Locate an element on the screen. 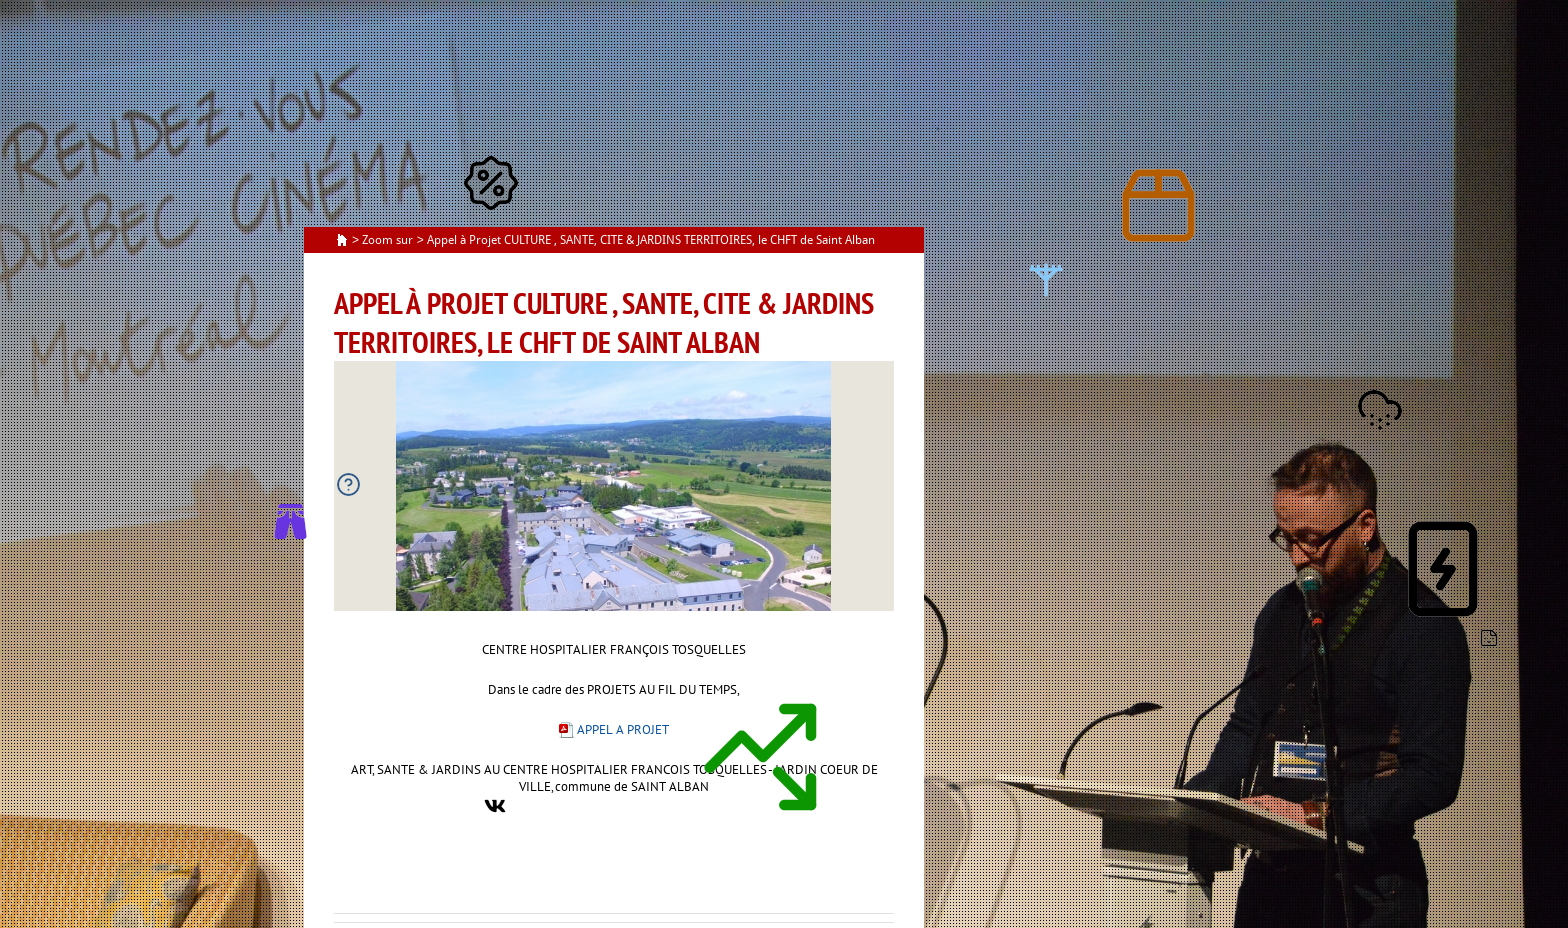  view available discounts or promotions is located at coordinates (491, 183).